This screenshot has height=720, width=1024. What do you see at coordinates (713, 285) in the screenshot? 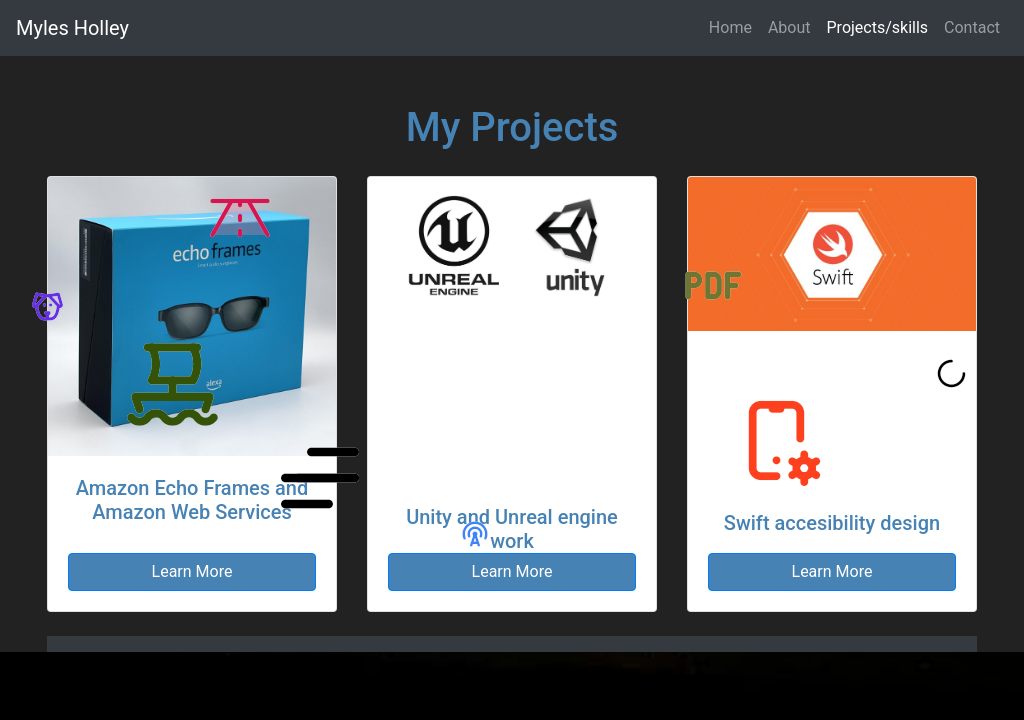
I see `view or open a PDF document` at bounding box center [713, 285].